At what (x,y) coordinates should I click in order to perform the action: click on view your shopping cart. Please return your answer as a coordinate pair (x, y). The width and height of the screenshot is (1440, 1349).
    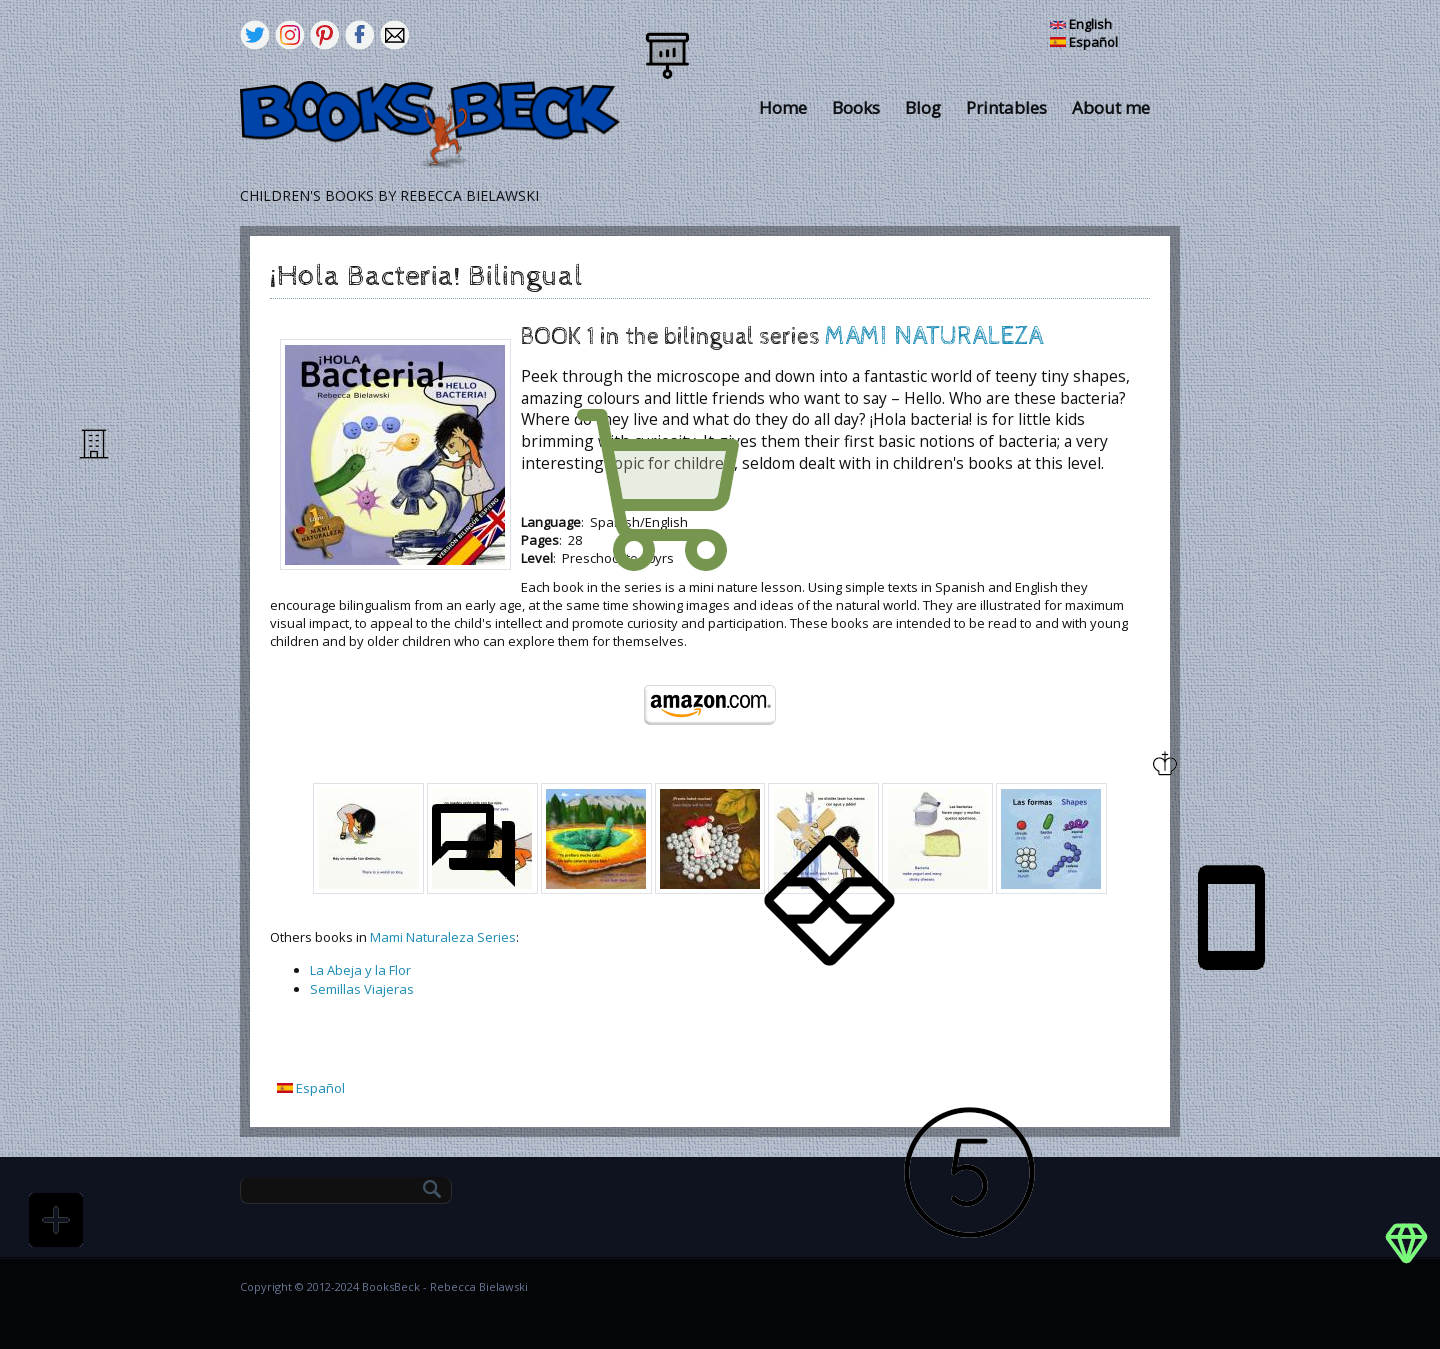
    Looking at the image, I should click on (661, 493).